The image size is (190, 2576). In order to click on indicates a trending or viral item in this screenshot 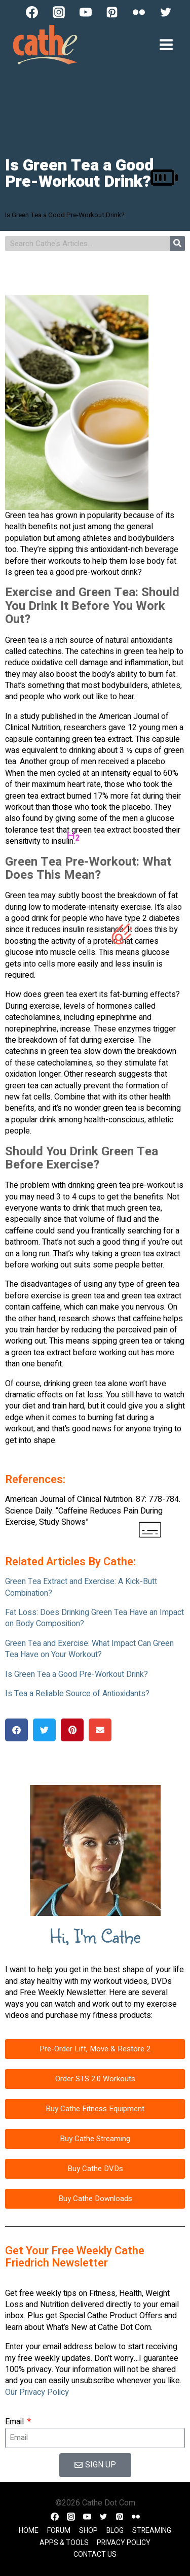, I will do `click(122, 934)`.